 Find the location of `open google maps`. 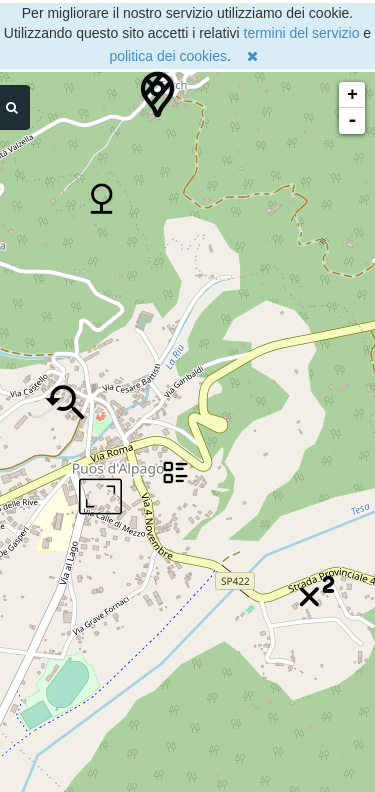

open google maps is located at coordinates (157, 94).